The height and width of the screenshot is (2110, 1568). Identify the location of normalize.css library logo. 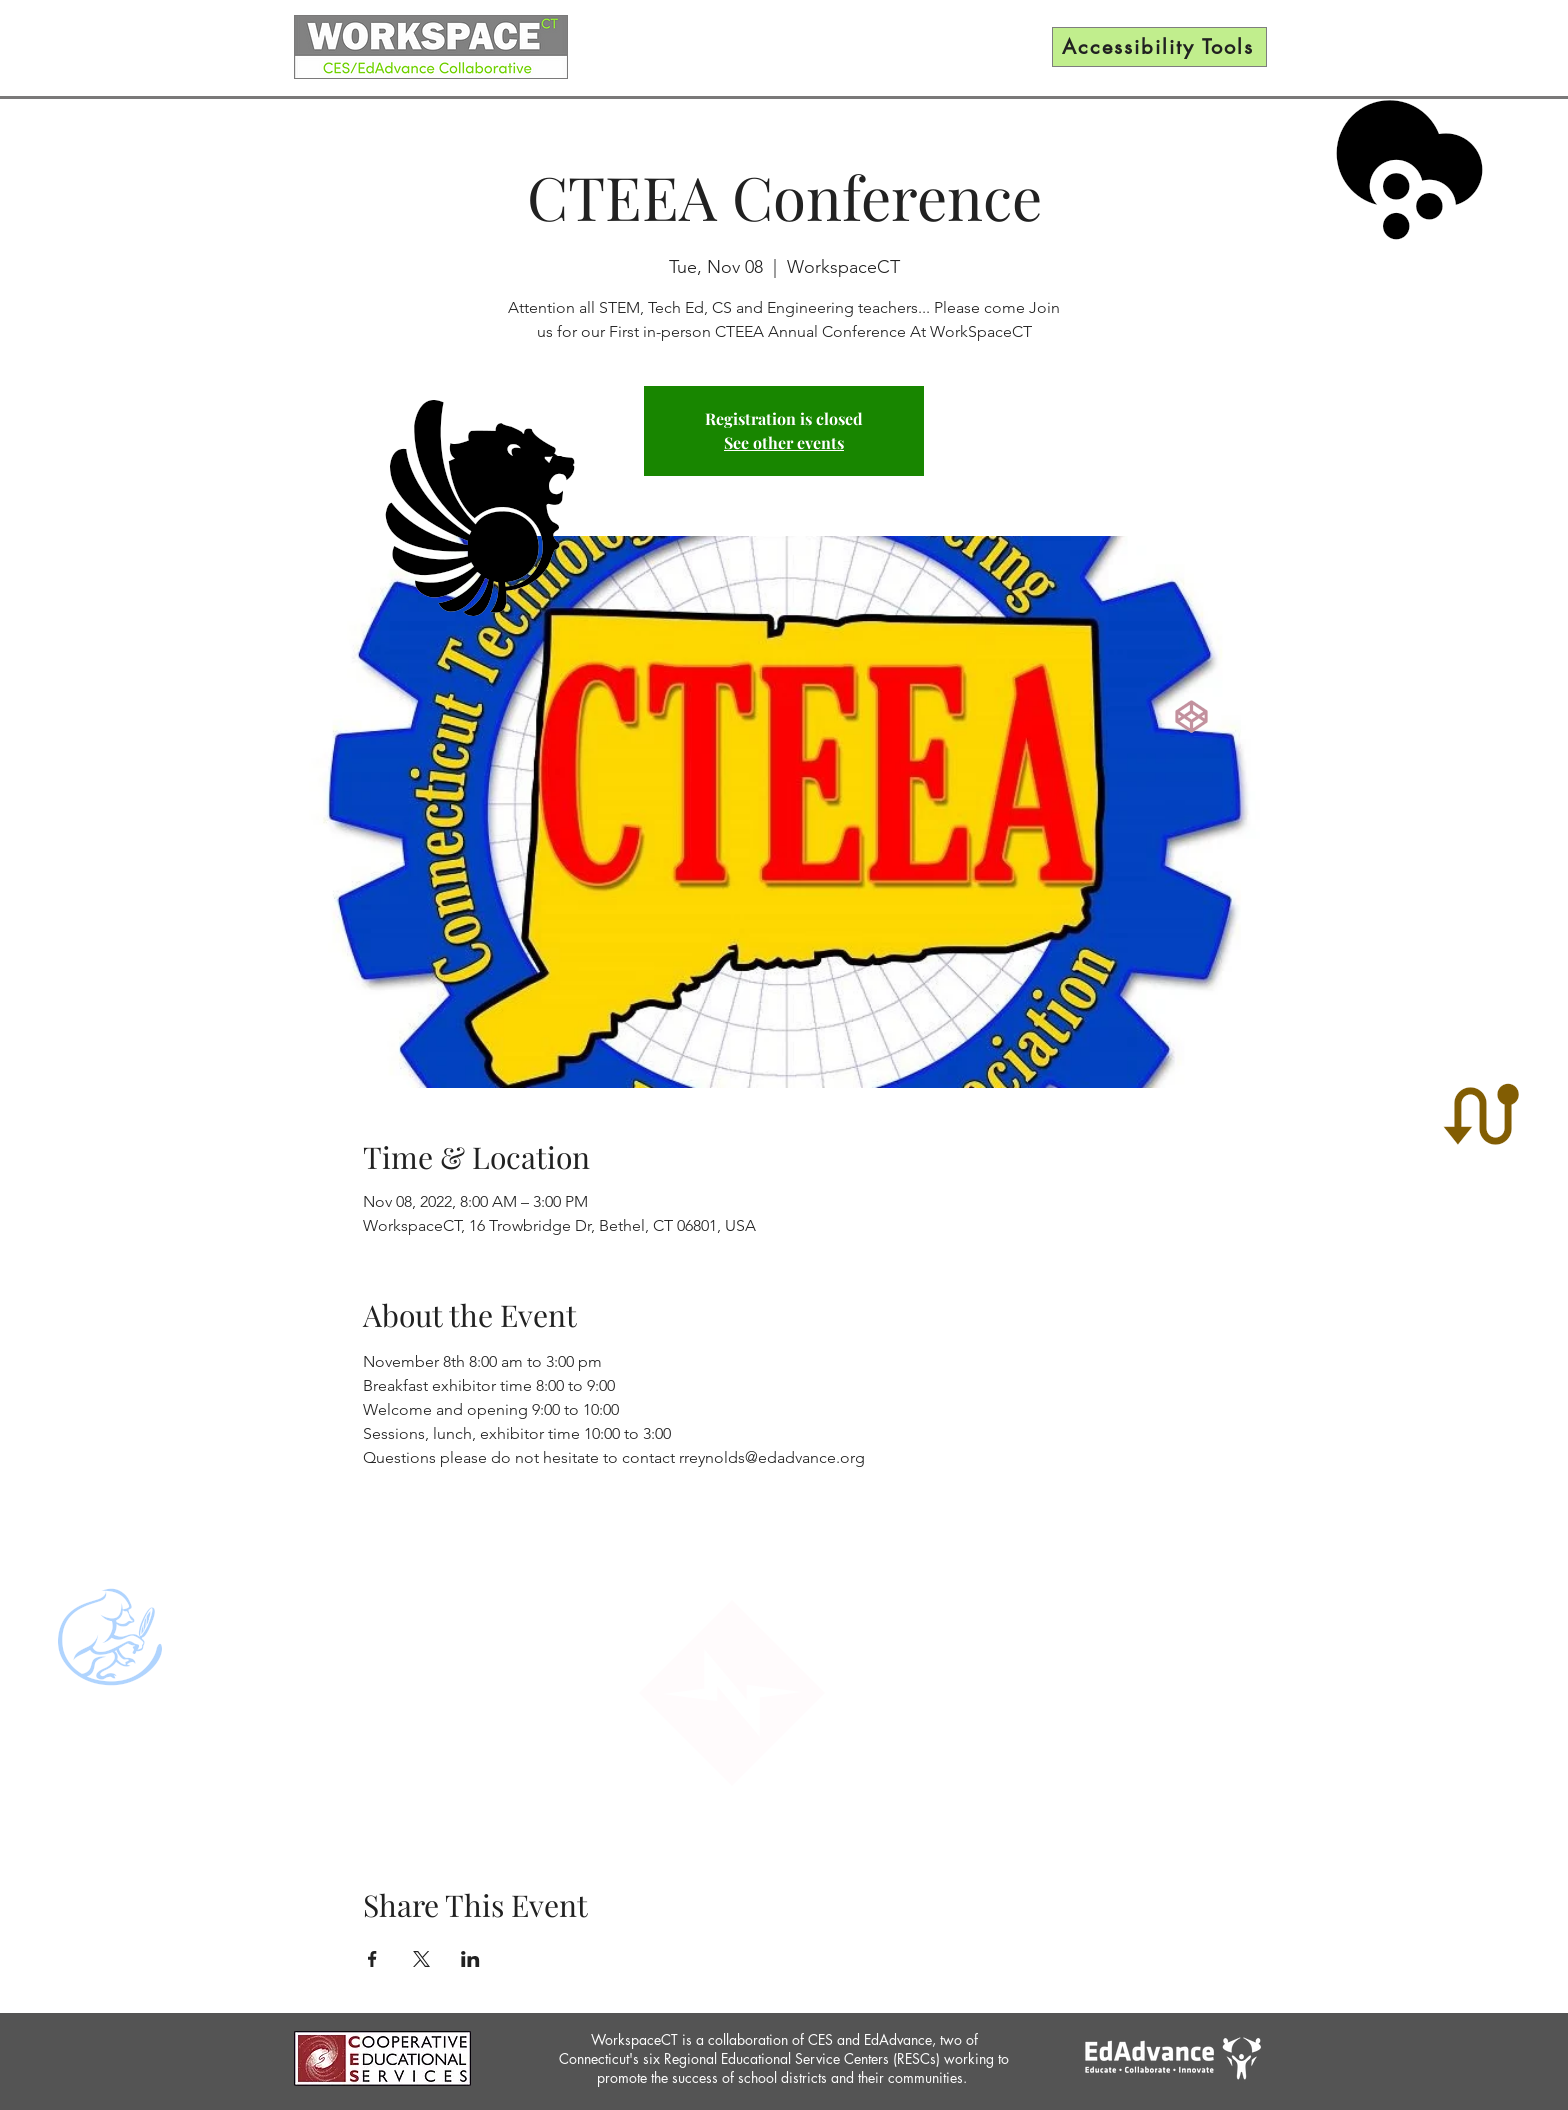
(732, 1693).